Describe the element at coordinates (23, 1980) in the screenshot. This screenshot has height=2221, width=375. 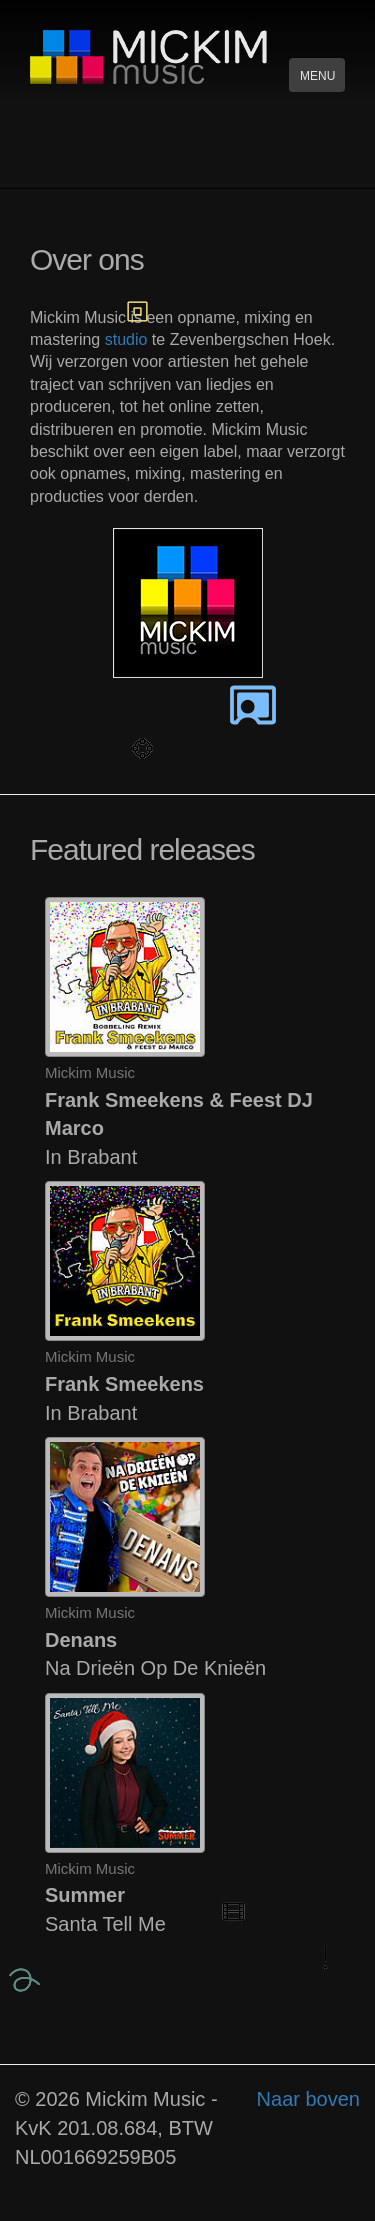
I see `freehand drawing or sketch tool` at that location.